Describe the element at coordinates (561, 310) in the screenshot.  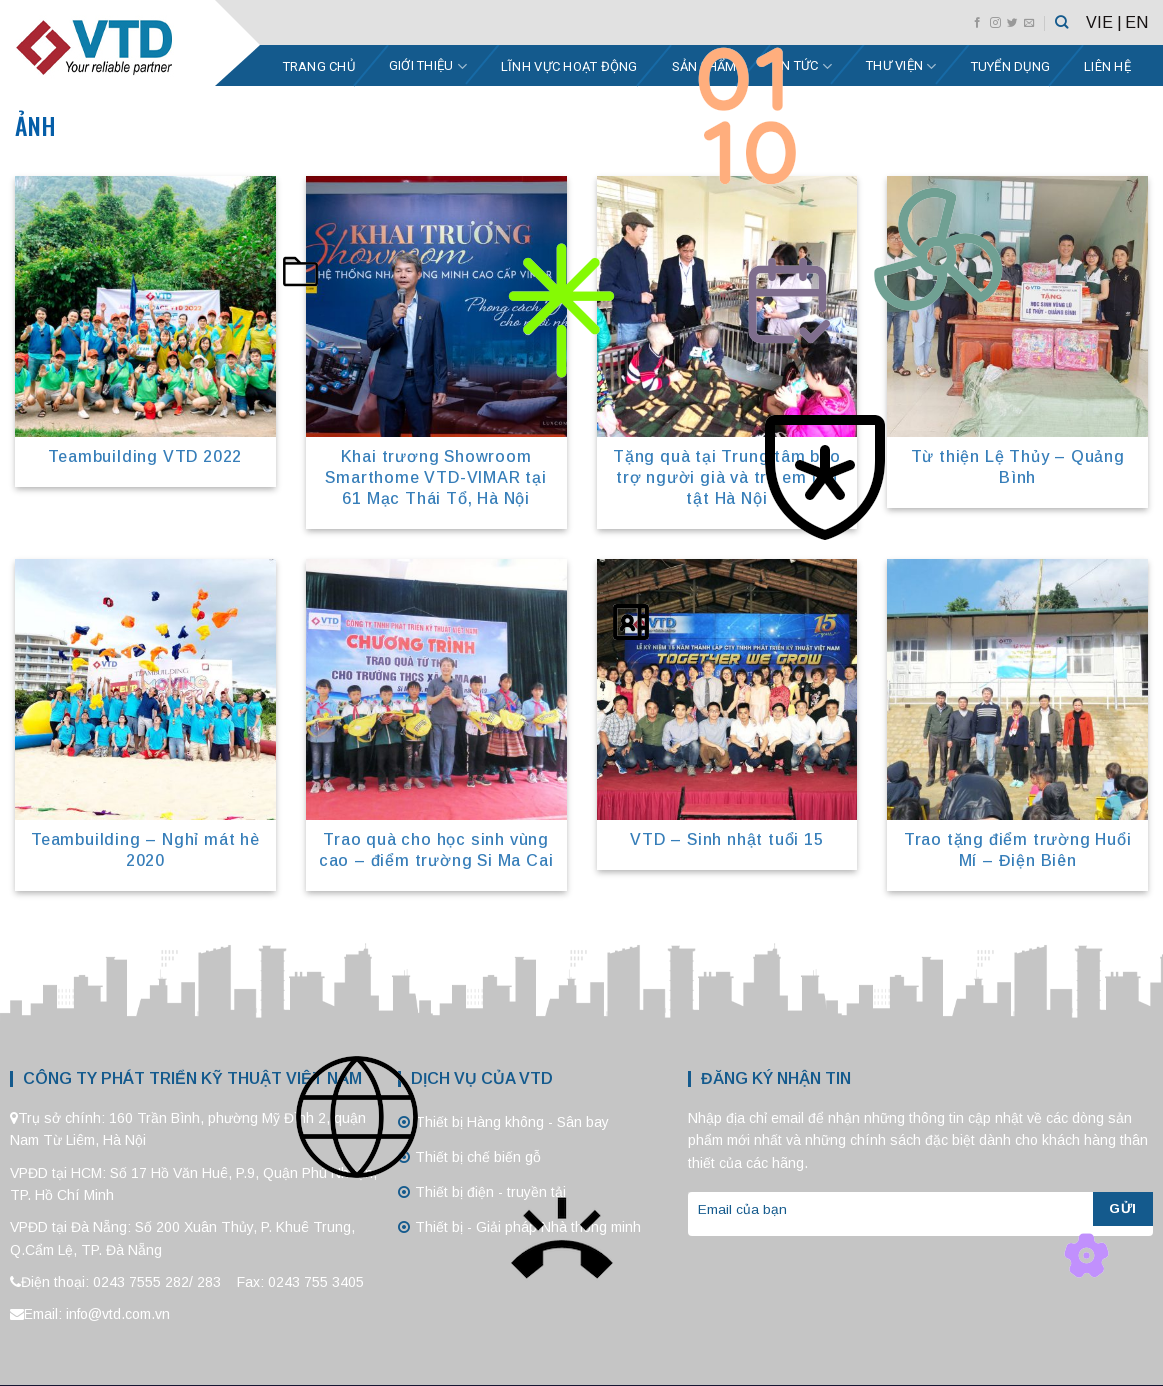
I see `link to linktree profile` at that location.